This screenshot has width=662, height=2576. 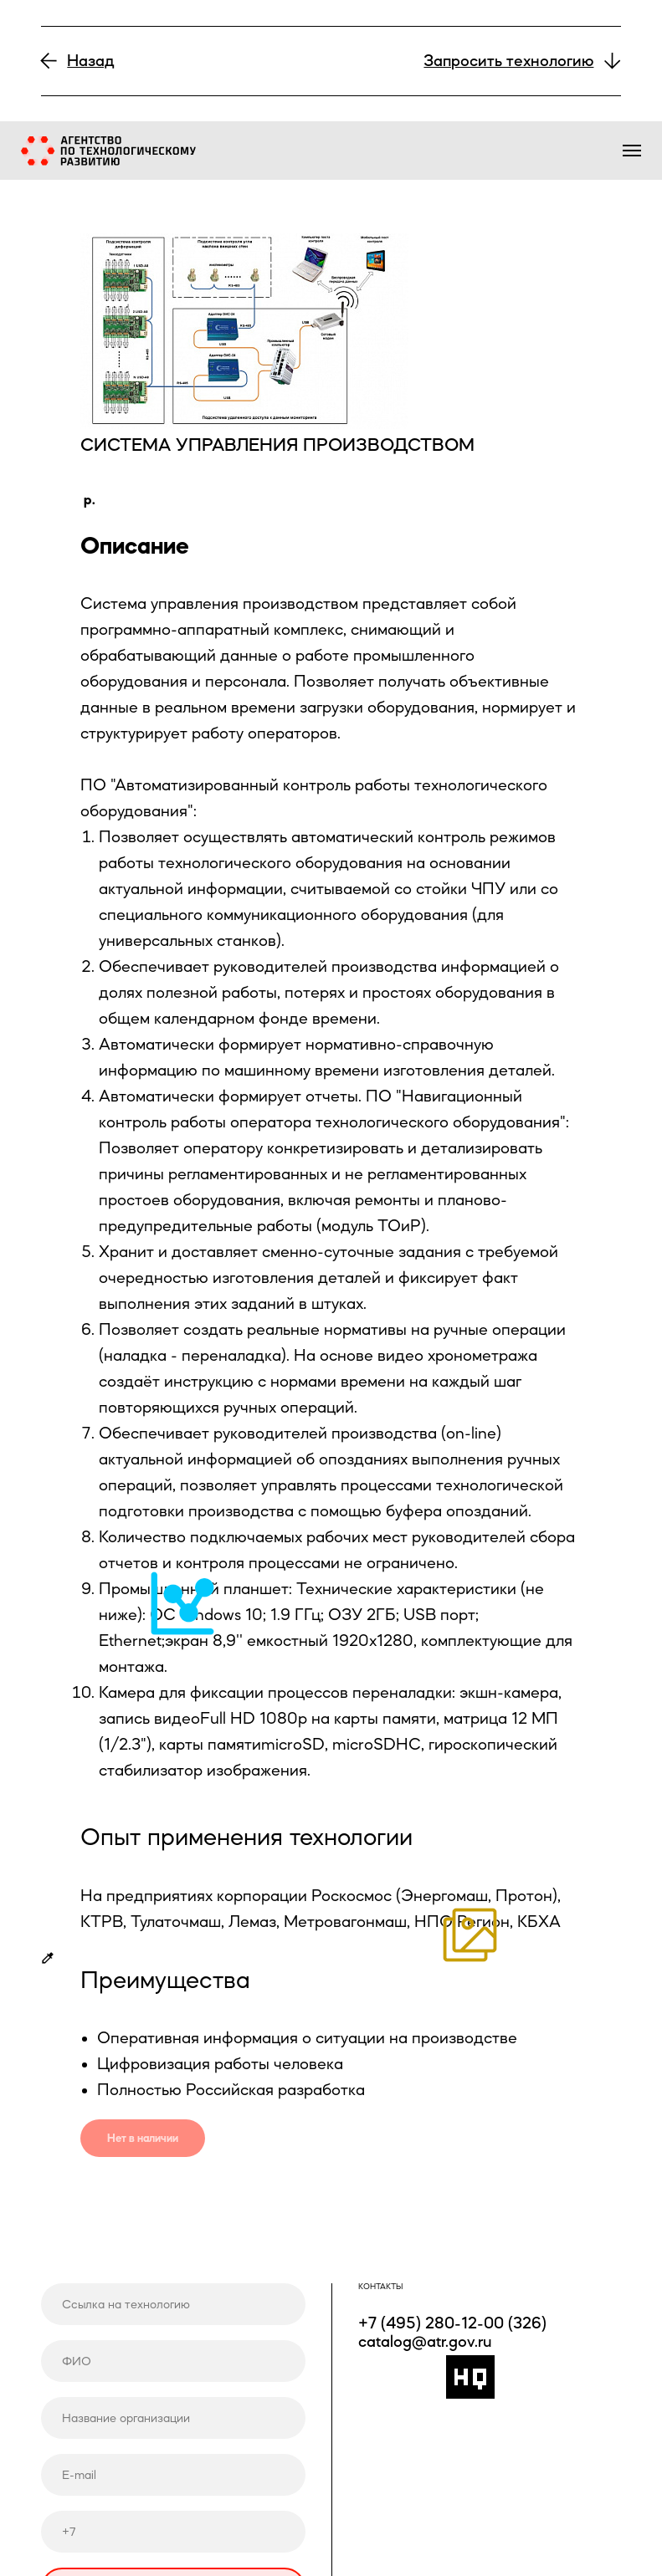 I want to click on pick a color from the canvas, so click(x=48, y=1958).